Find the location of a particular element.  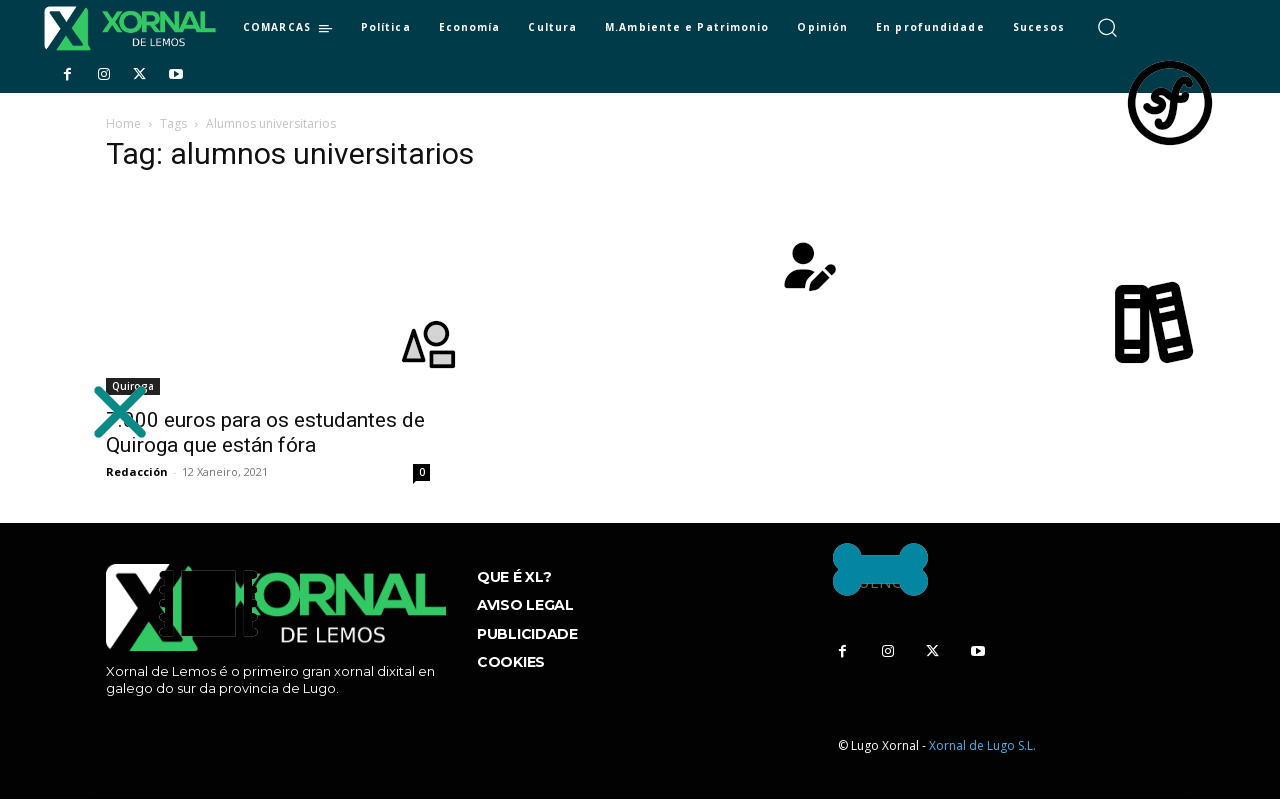

access pet-related features or settings is located at coordinates (880, 569).